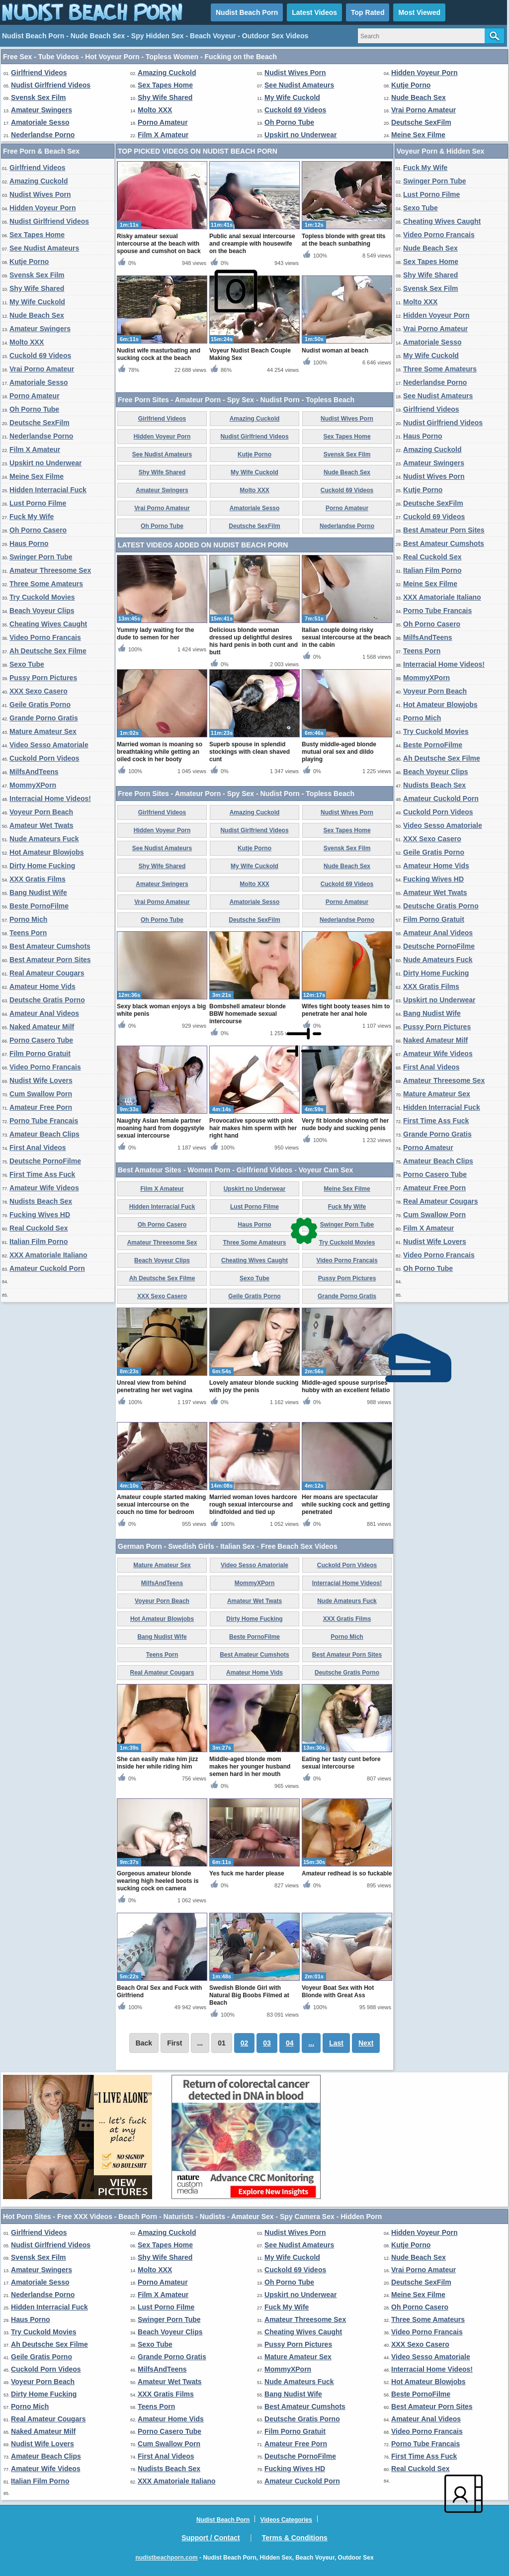 This screenshot has width=509, height=2576. What do you see at coordinates (304, 1042) in the screenshot?
I see `adjust settings or preferences` at bounding box center [304, 1042].